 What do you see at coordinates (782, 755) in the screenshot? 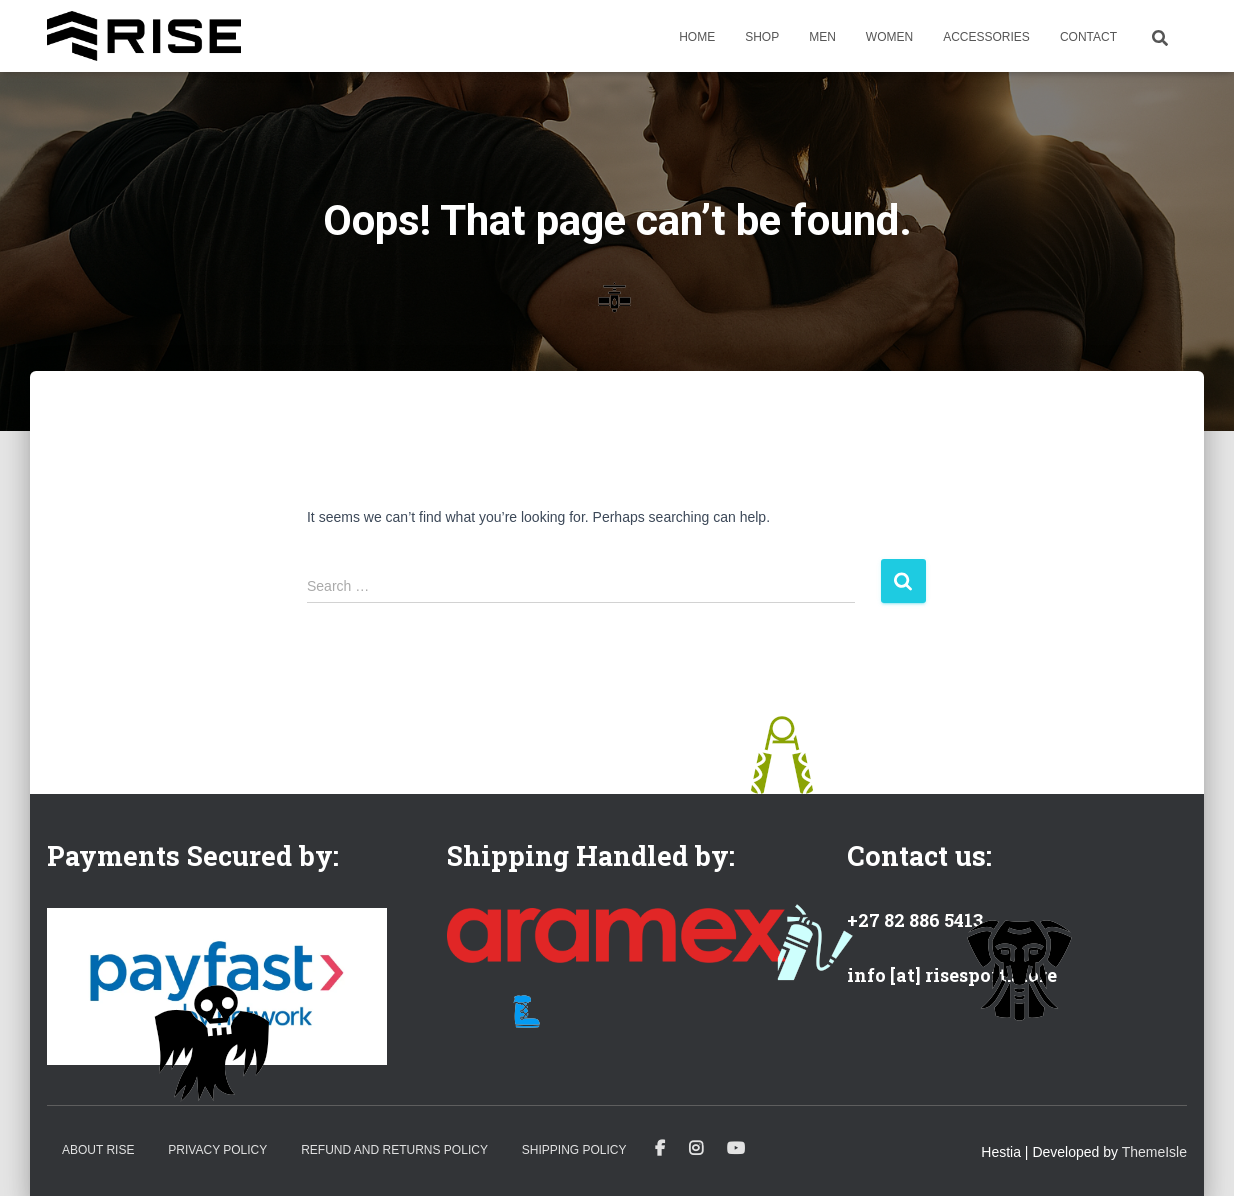
I see `access grip strength training exercises` at bounding box center [782, 755].